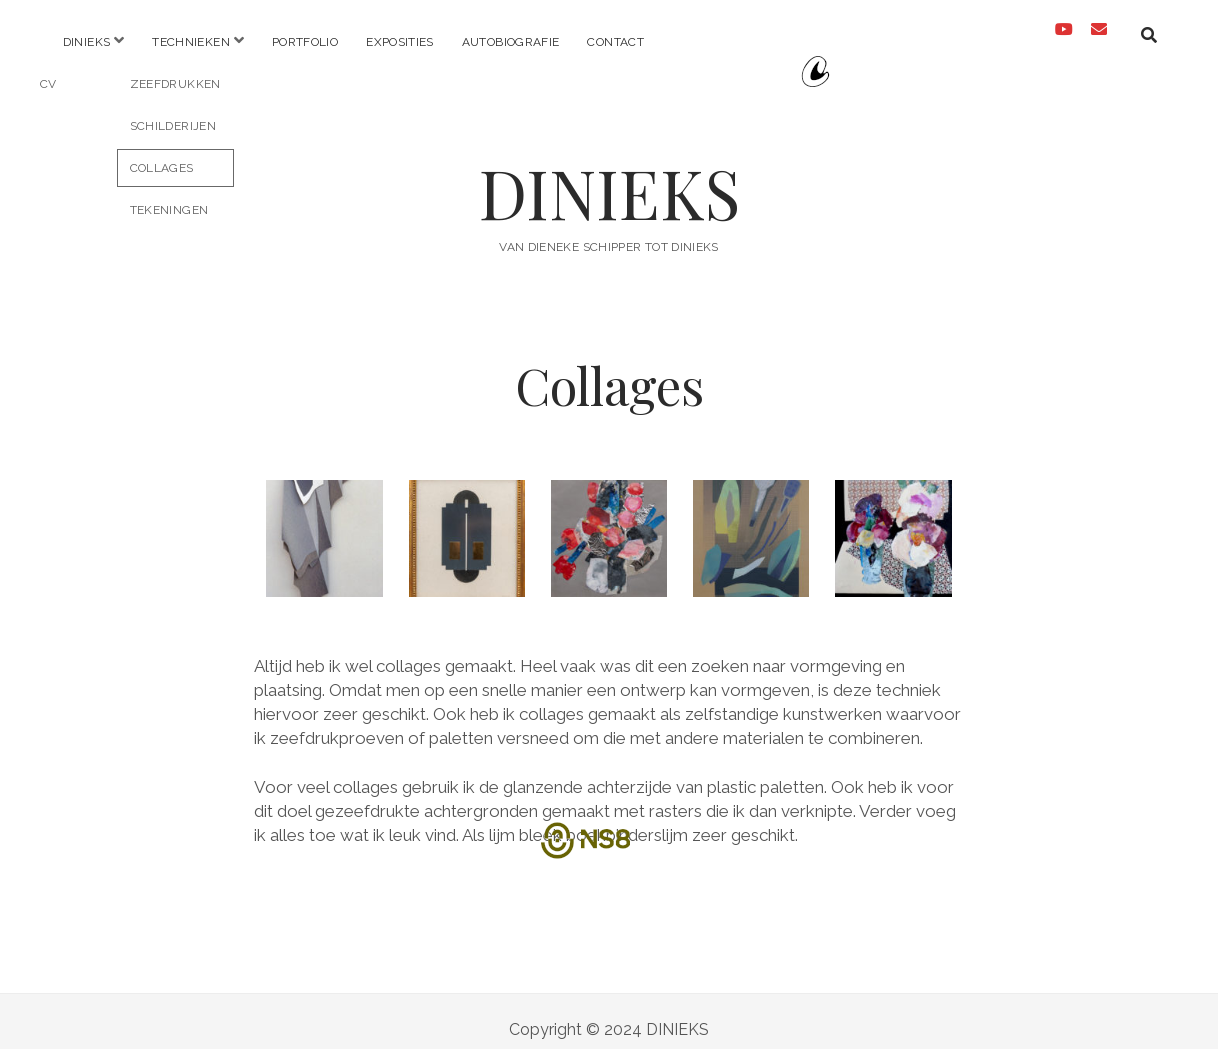 The image size is (1218, 1049). What do you see at coordinates (585, 840) in the screenshot?
I see `NS8 brand logo` at bounding box center [585, 840].